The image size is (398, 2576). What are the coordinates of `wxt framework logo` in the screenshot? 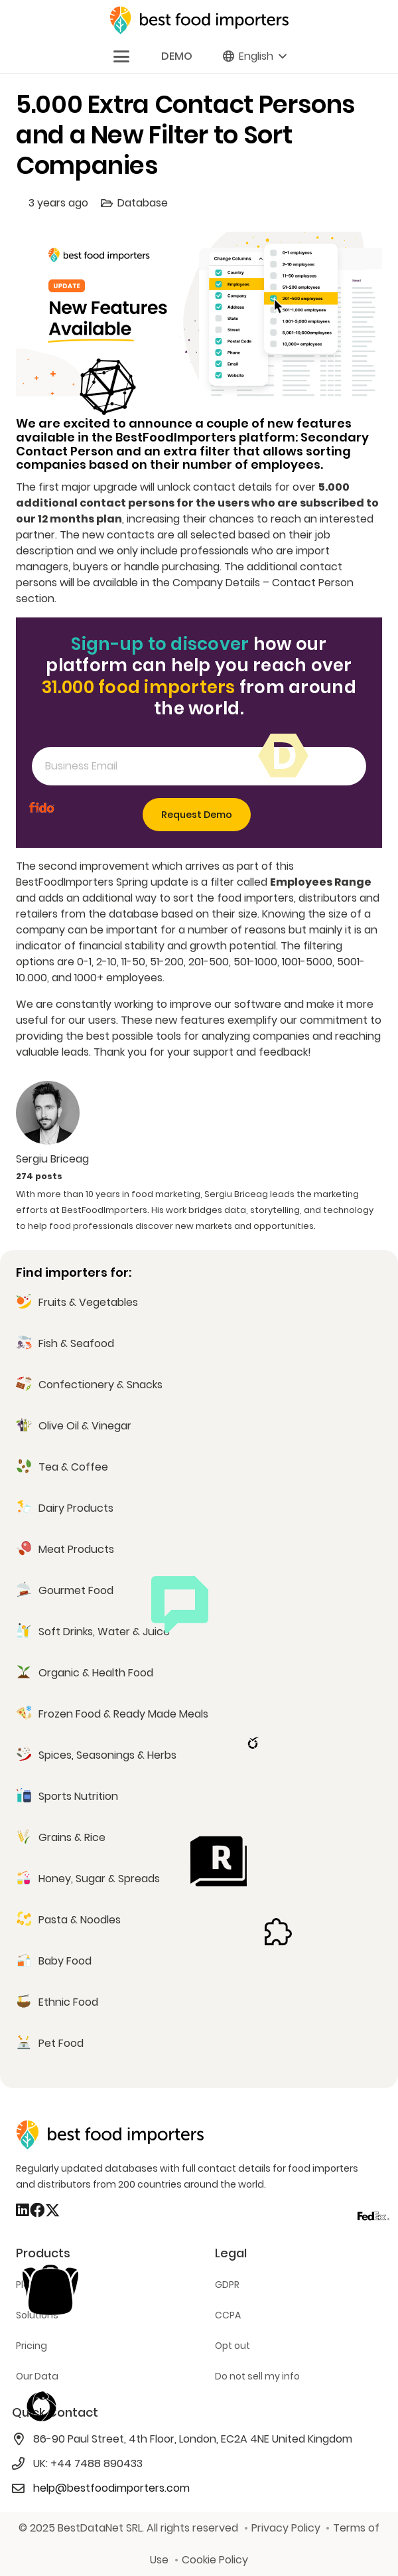 It's located at (278, 1931).